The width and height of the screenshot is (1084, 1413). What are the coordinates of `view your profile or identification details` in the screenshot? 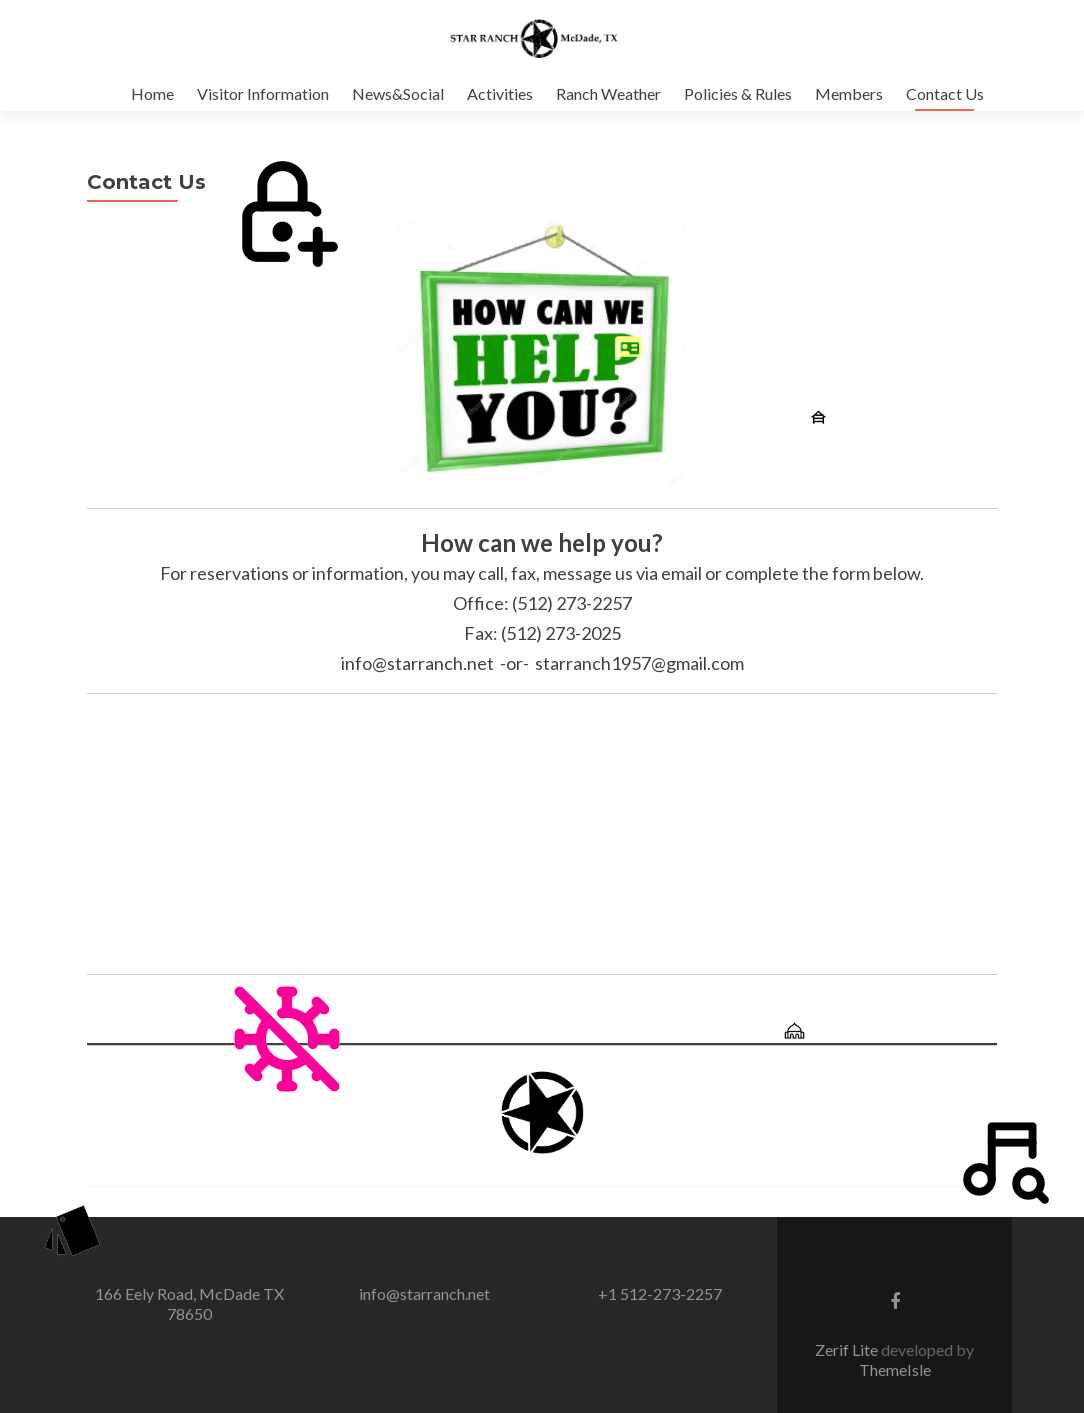 It's located at (628, 346).